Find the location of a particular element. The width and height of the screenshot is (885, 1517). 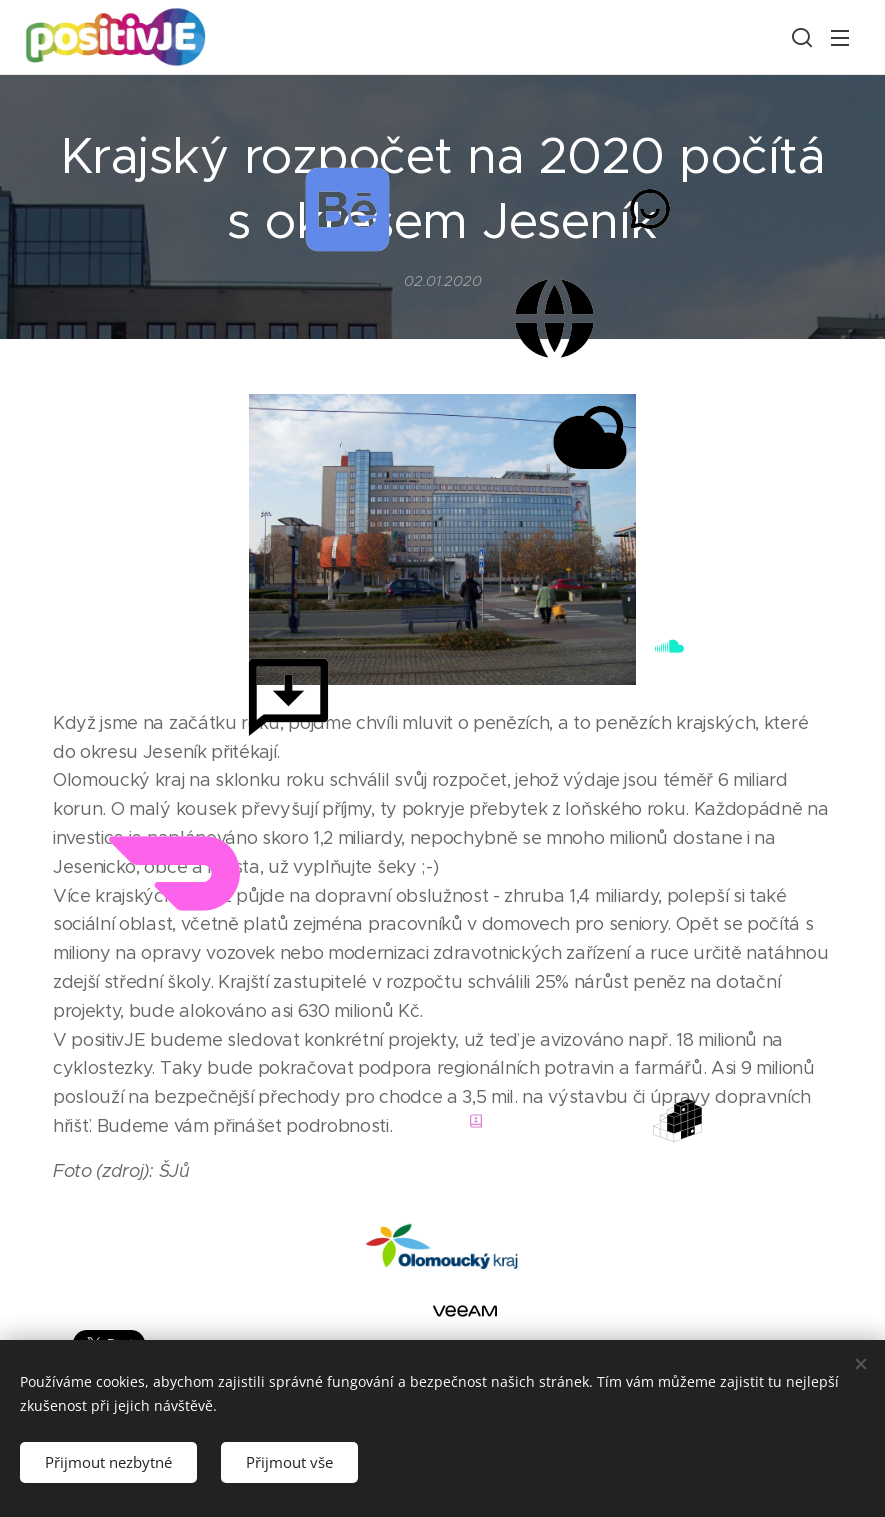

open the DoorDash app is located at coordinates (174, 873).